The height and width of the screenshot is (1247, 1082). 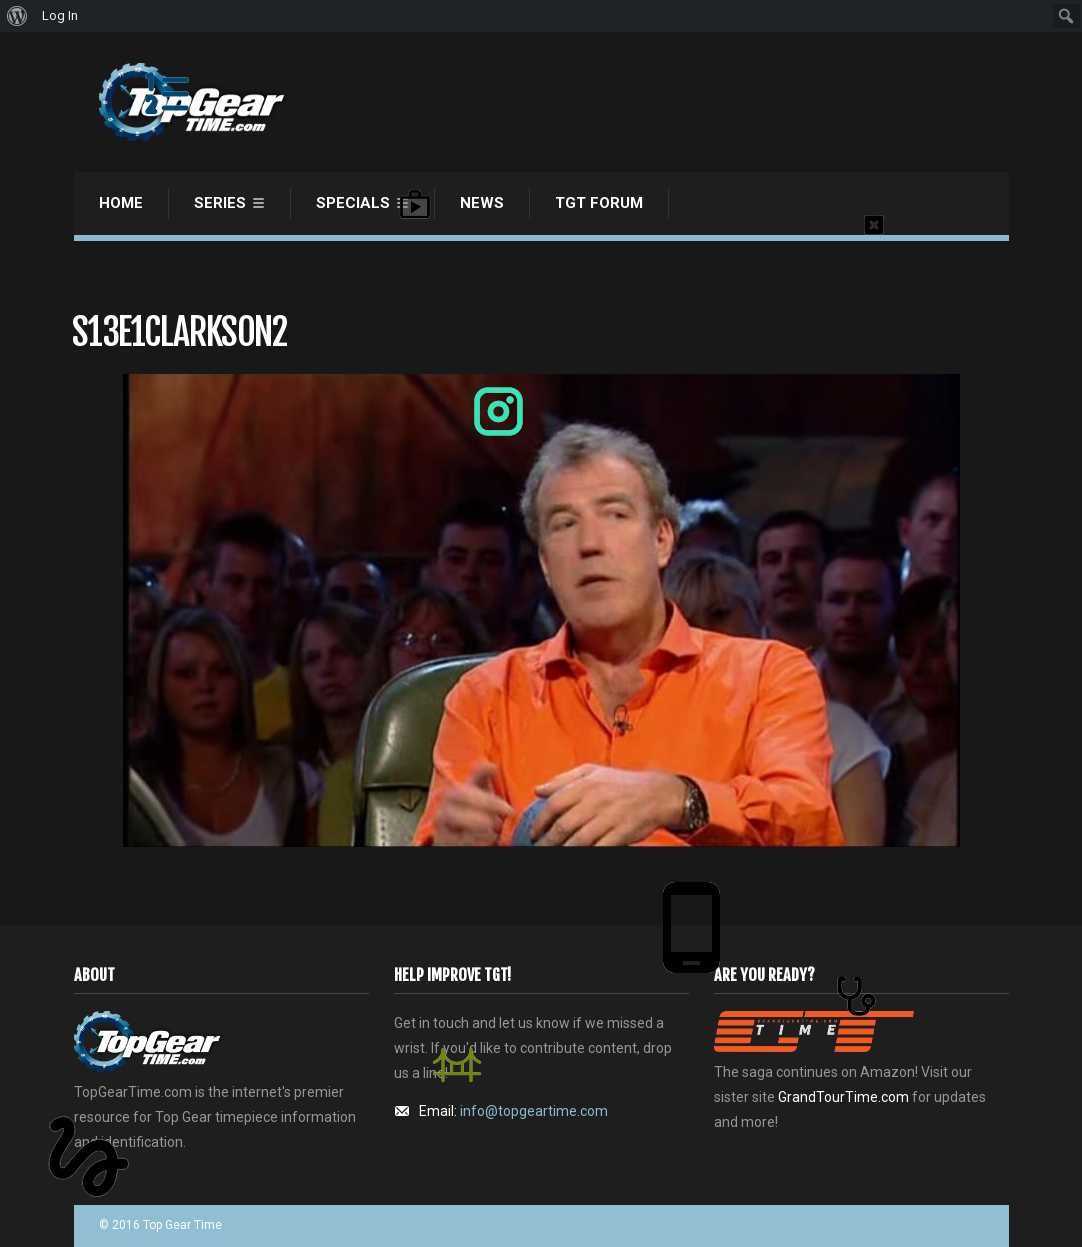 What do you see at coordinates (415, 205) in the screenshot?
I see `open the app store or marketplace` at bounding box center [415, 205].